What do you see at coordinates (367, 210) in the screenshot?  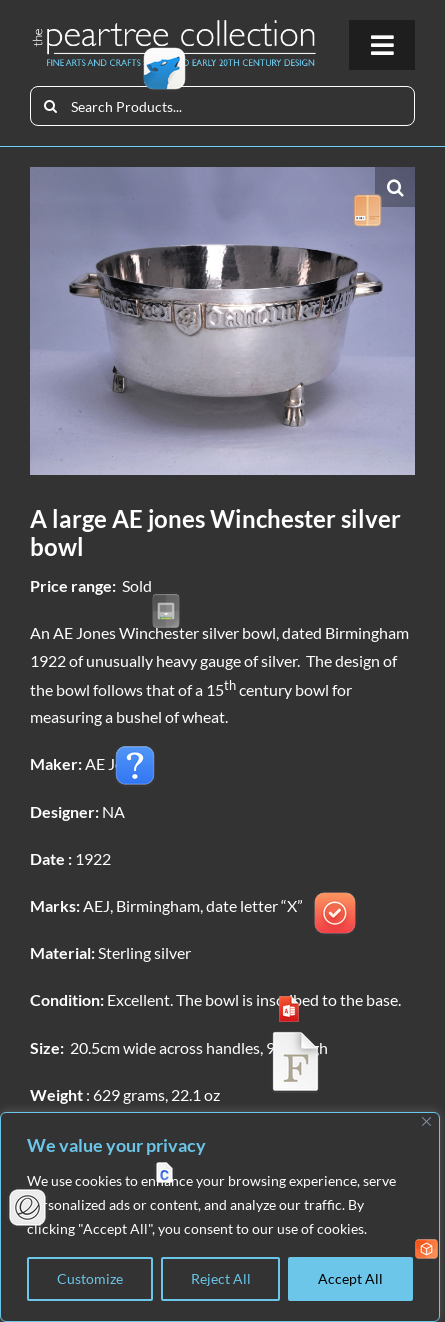 I see `a compressed archive or package file` at bounding box center [367, 210].